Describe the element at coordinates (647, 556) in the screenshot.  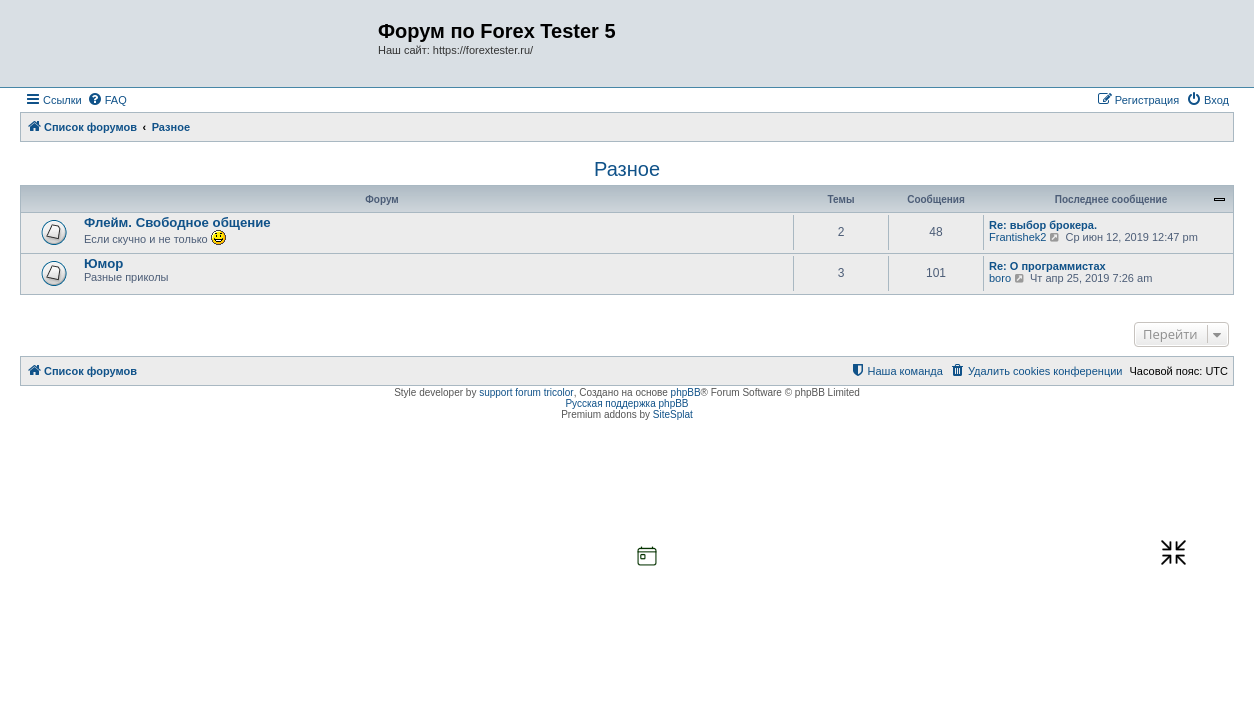
I see `view today's date or events` at that location.